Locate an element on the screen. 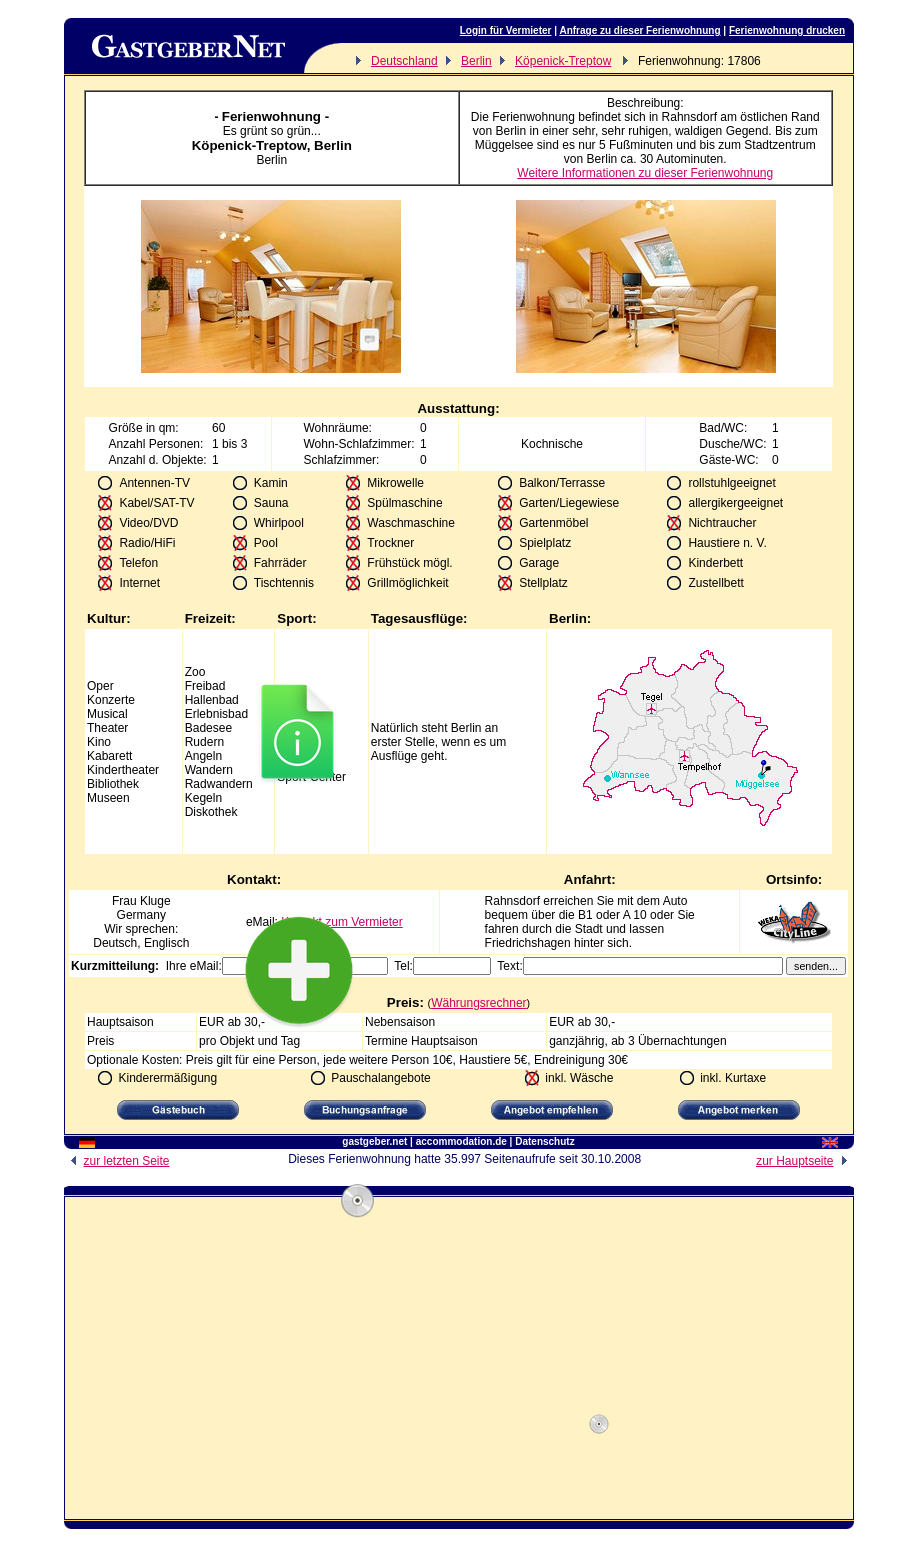 This screenshot has width=917, height=1547. access DVD or optical disc drive is located at coordinates (357, 1200).